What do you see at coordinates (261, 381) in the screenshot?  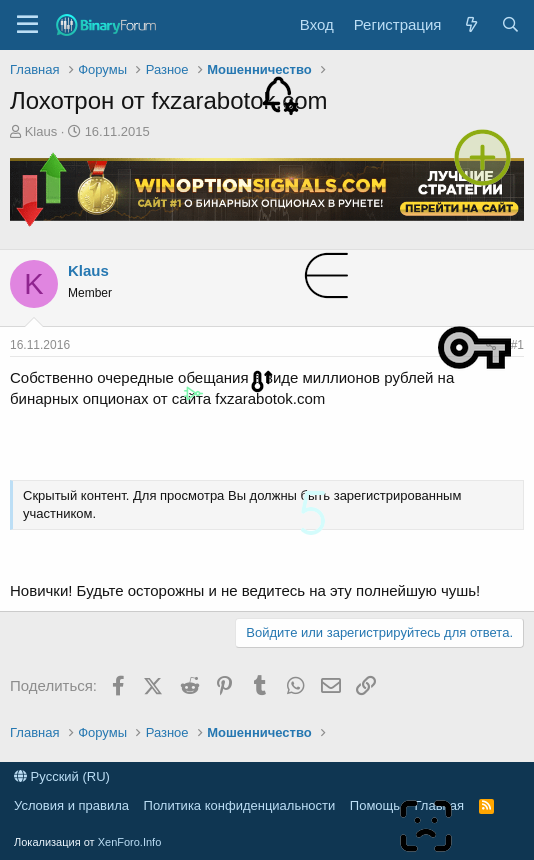 I see `increase temperature setting` at bounding box center [261, 381].